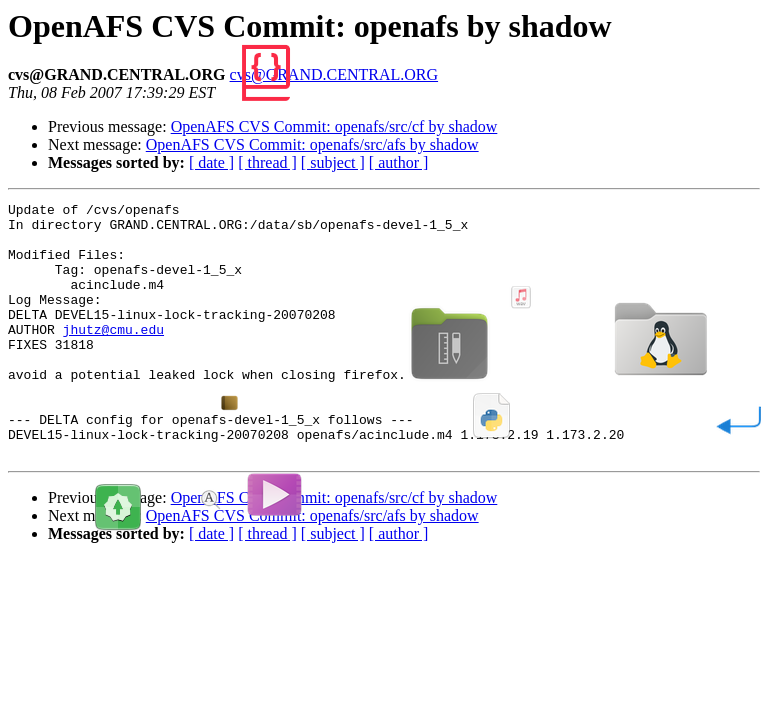 The width and height of the screenshot is (768, 720). I want to click on open linux files folder, so click(660, 341).